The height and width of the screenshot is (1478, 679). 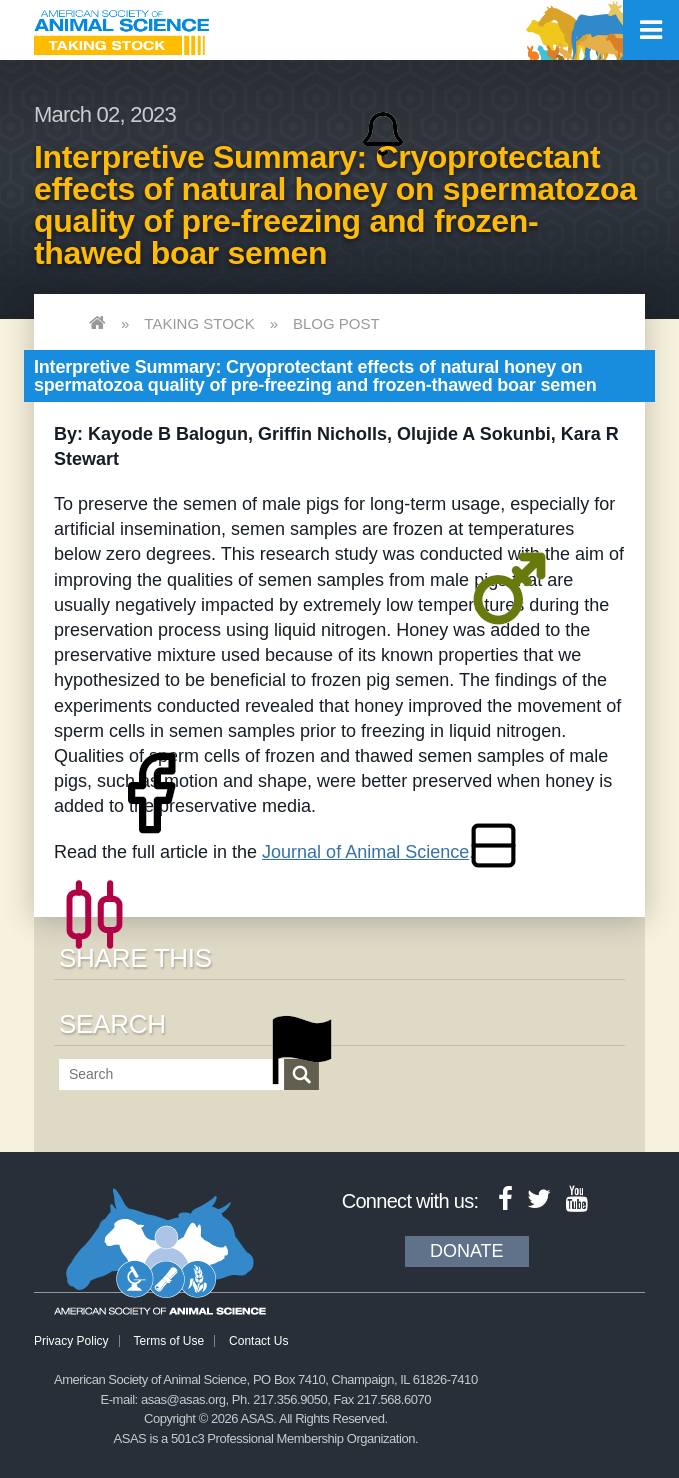 What do you see at coordinates (150, 793) in the screenshot?
I see `open Facebook app` at bounding box center [150, 793].